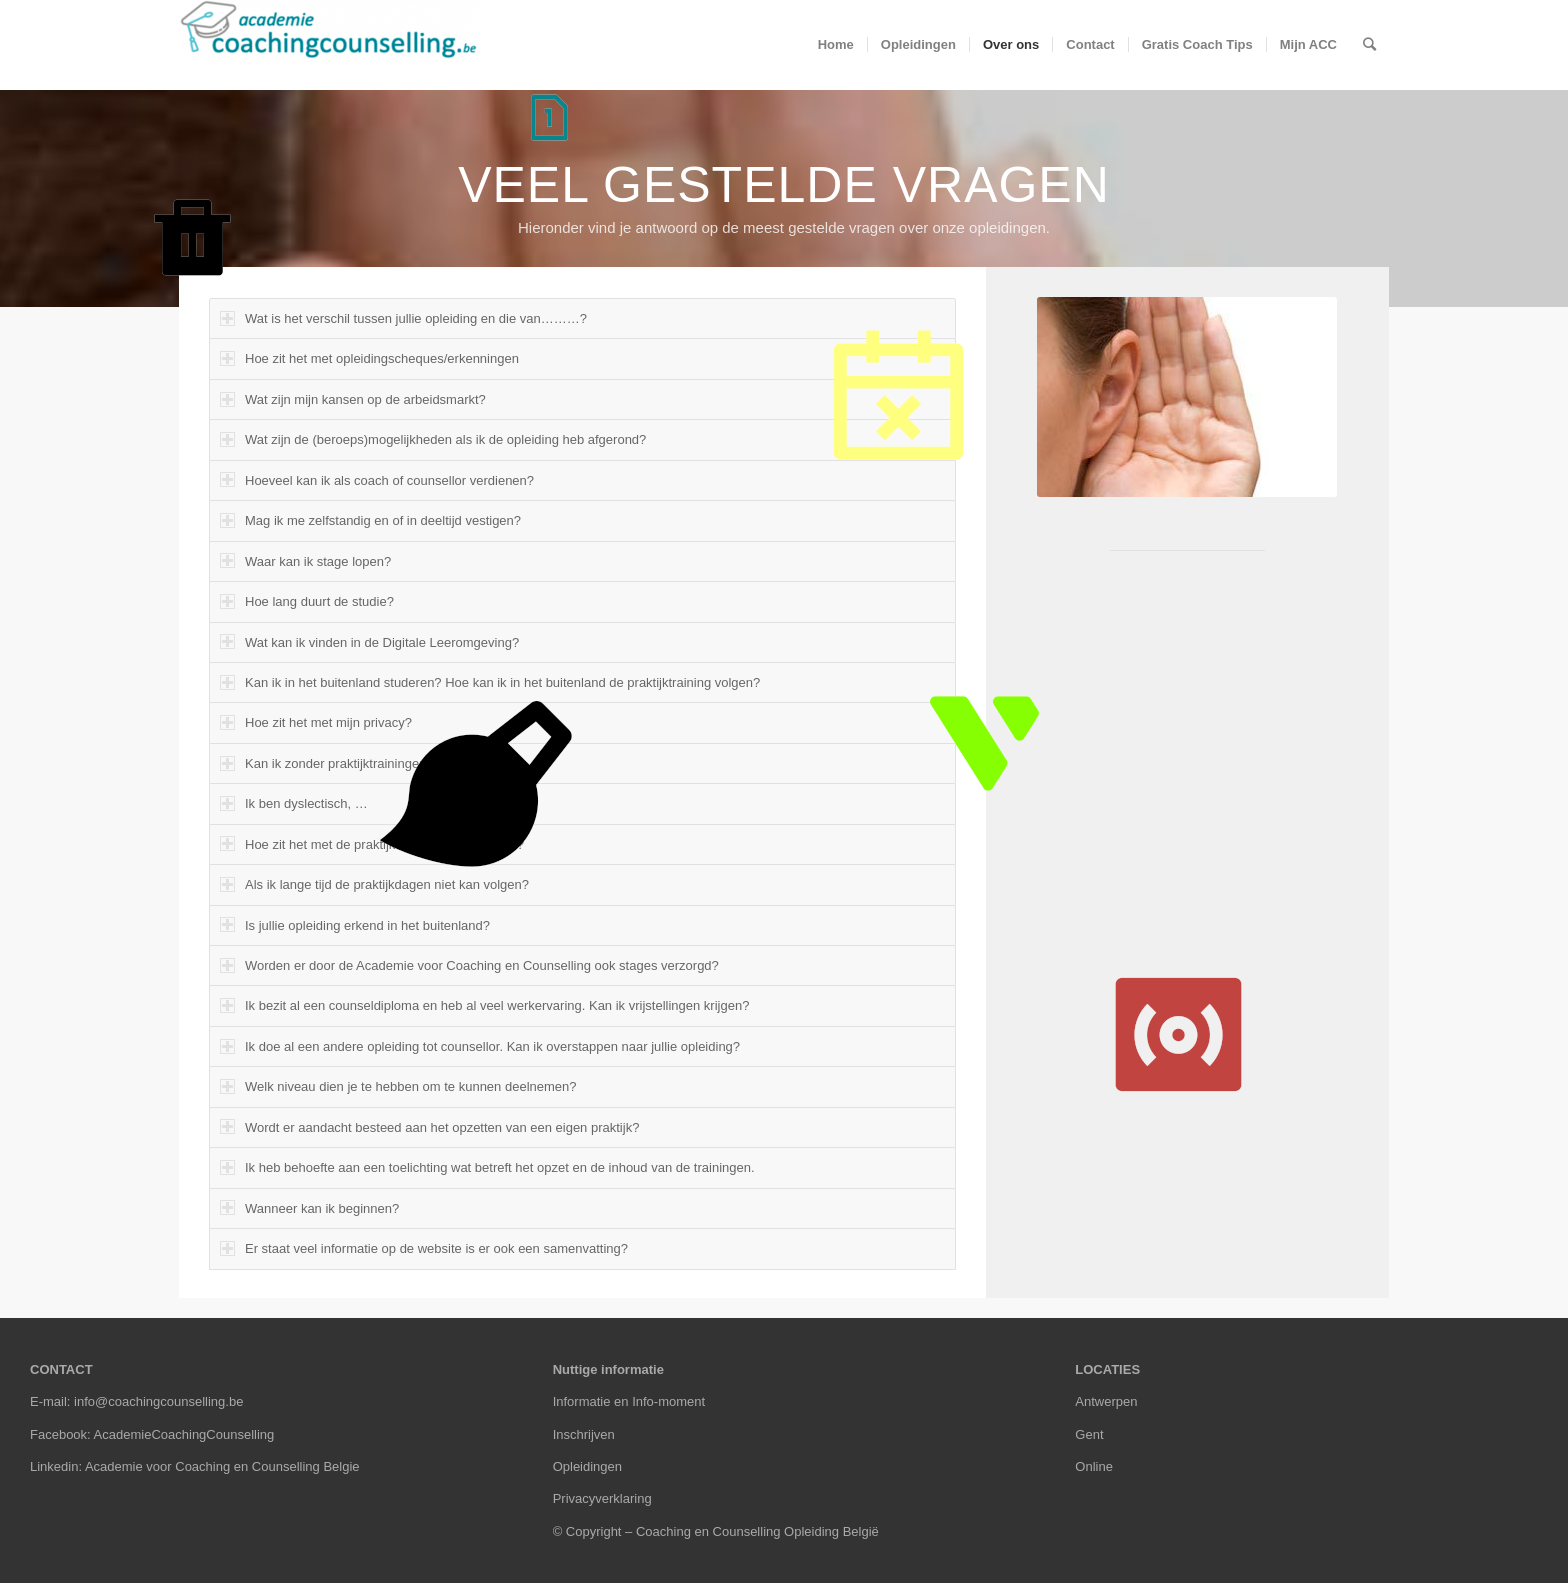 Image resolution: width=1568 pixels, height=1583 pixels. I want to click on access brush or painting tools, so click(476, 787).